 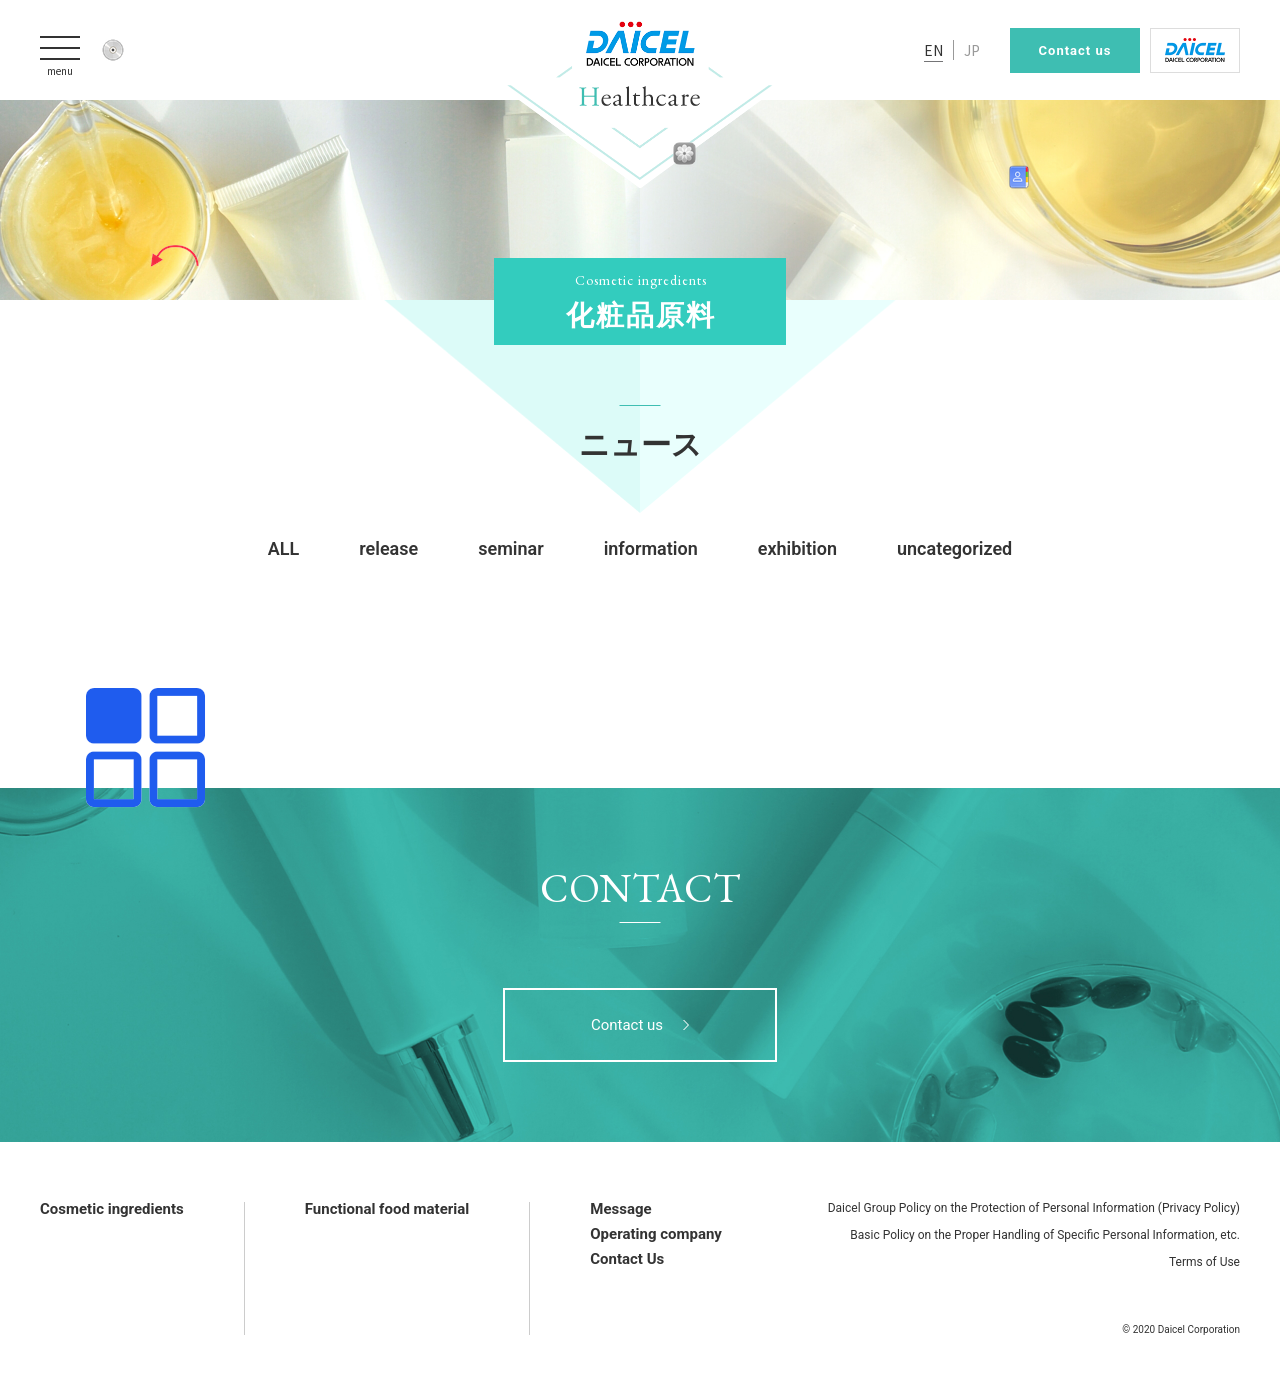 I want to click on access application preferences or settings, so click(x=149, y=751).